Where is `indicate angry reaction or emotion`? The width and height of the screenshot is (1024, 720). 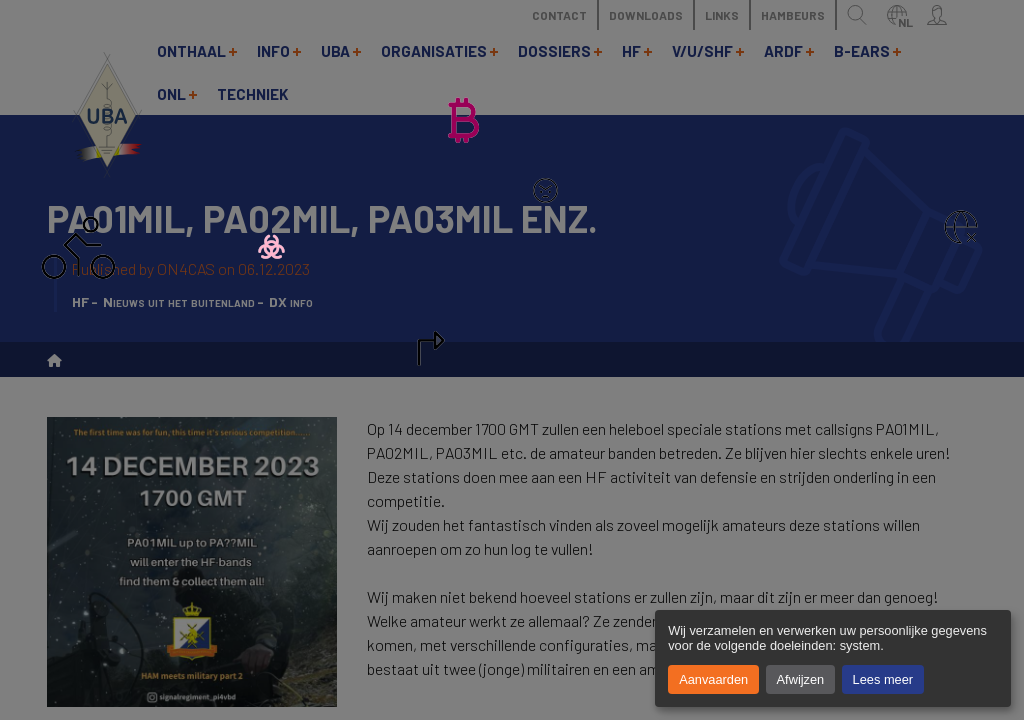
indicate angry reaction or emotion is located at coordinates (545, 190).